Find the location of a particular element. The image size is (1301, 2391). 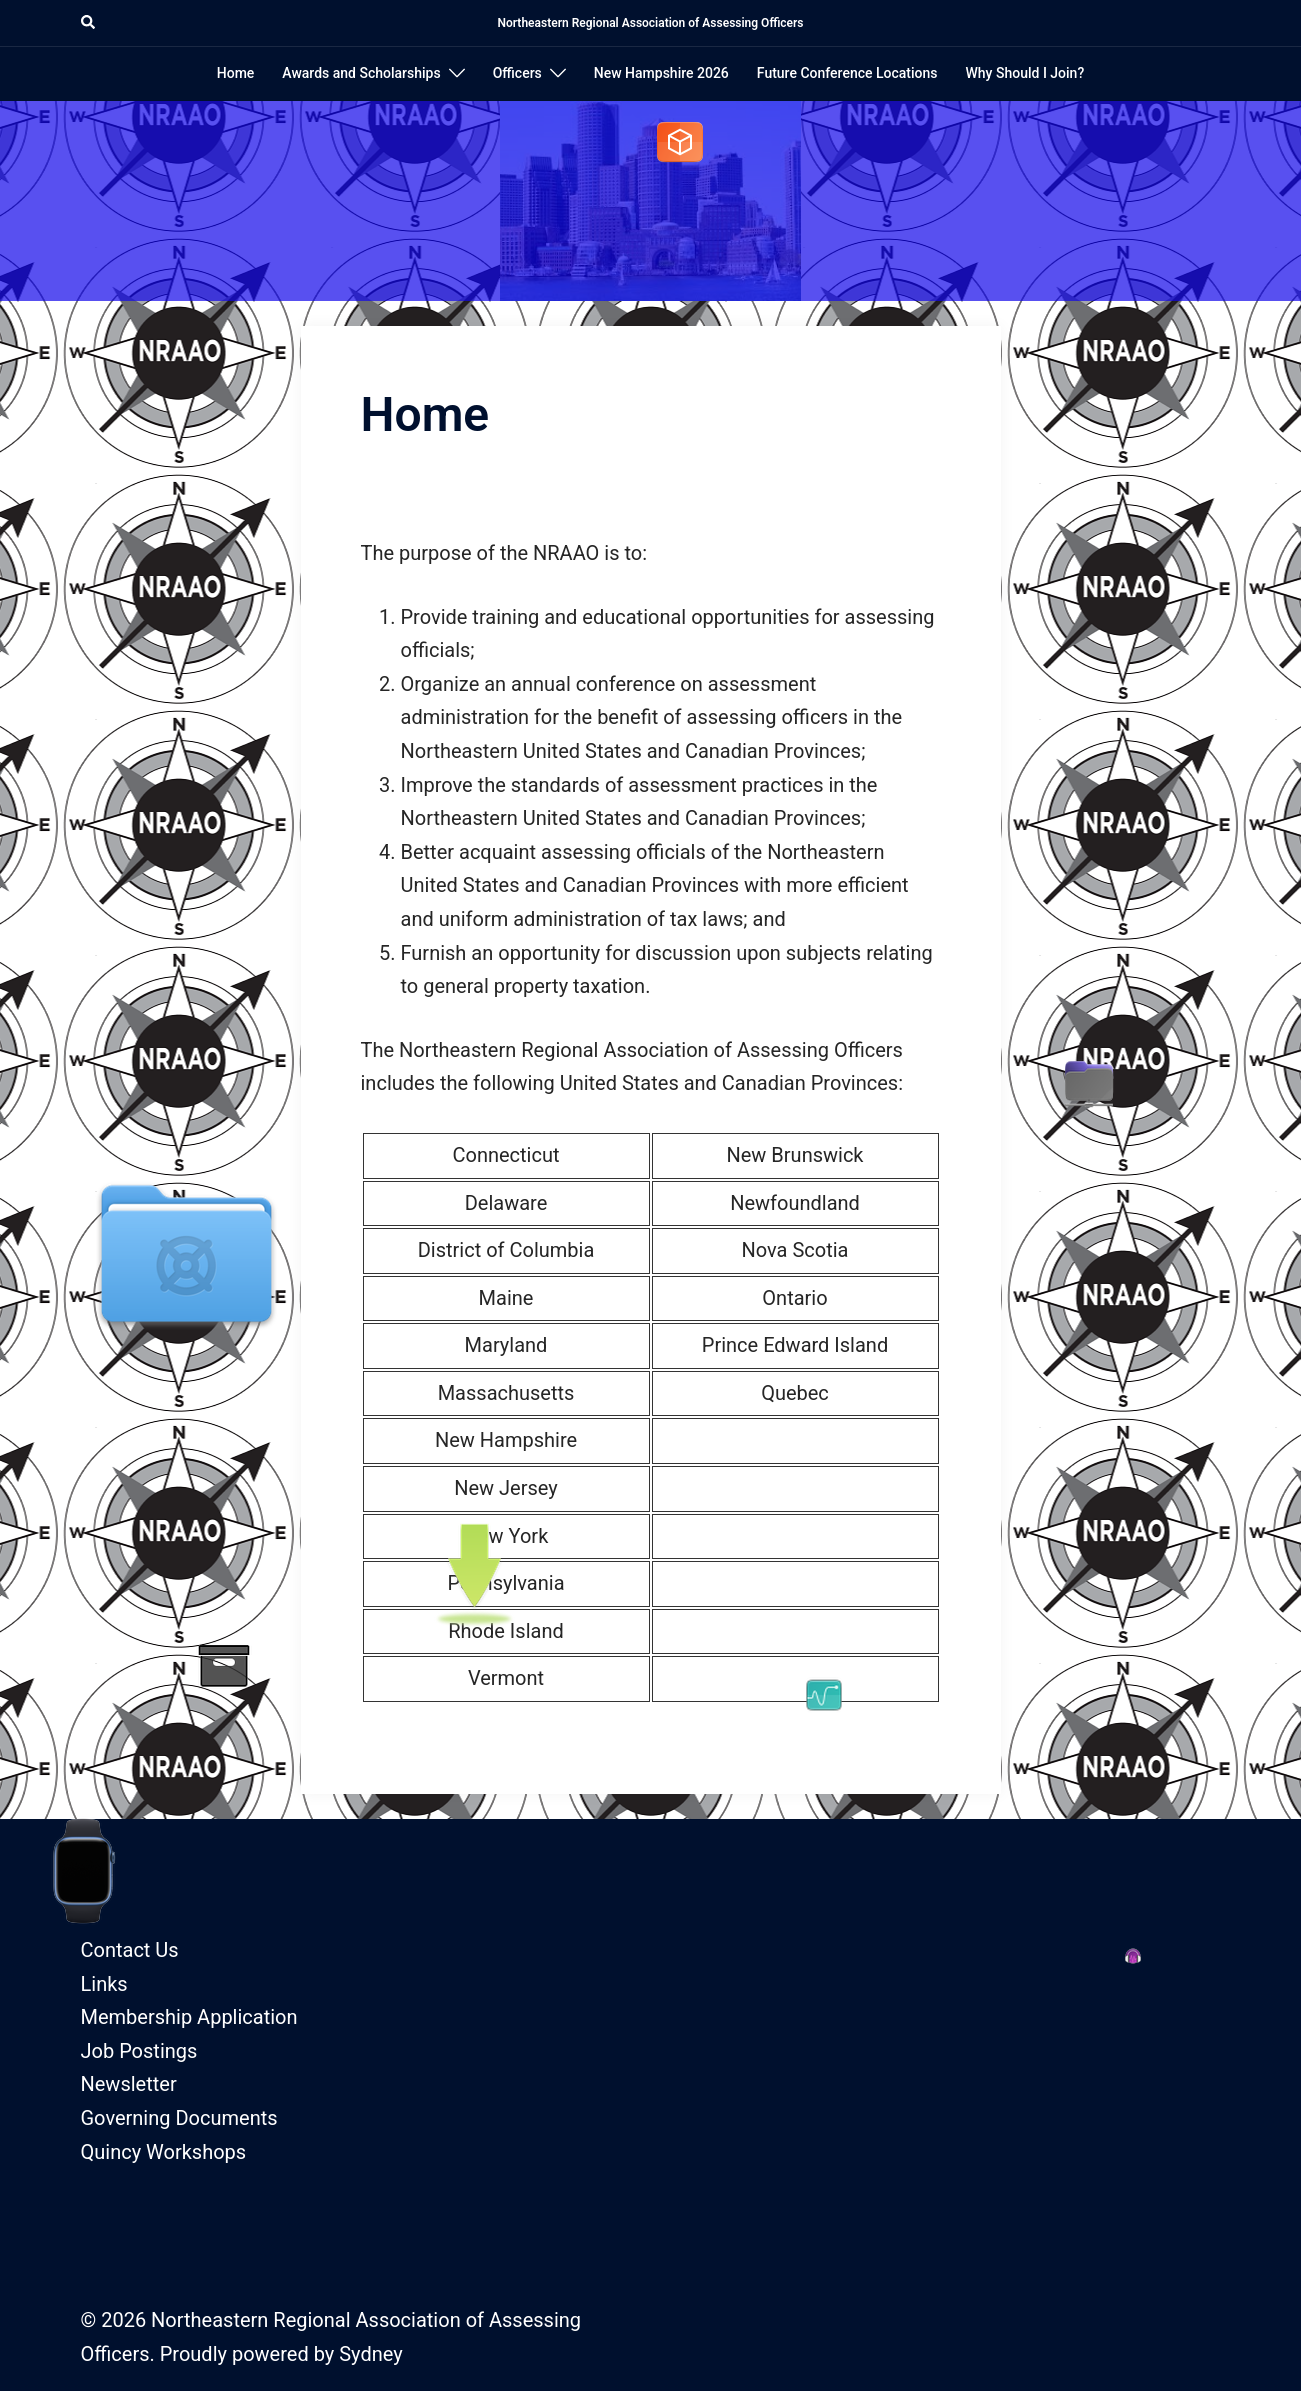

open system resource monitor is located at coordinates (824, 1695).